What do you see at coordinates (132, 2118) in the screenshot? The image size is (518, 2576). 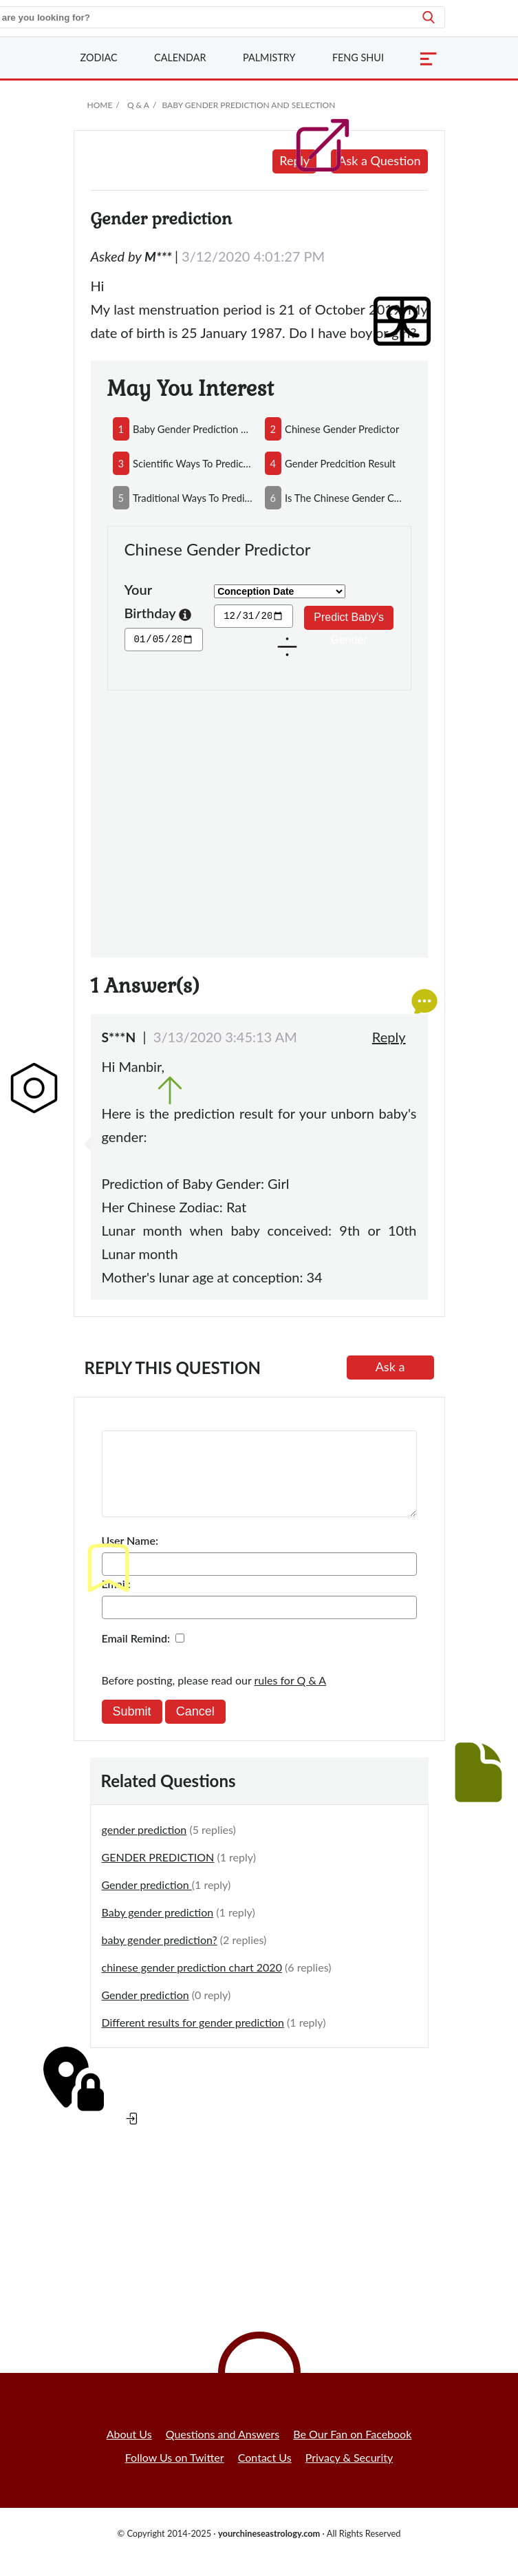 I see `log in to your account` at bounding box center [132, 2118].